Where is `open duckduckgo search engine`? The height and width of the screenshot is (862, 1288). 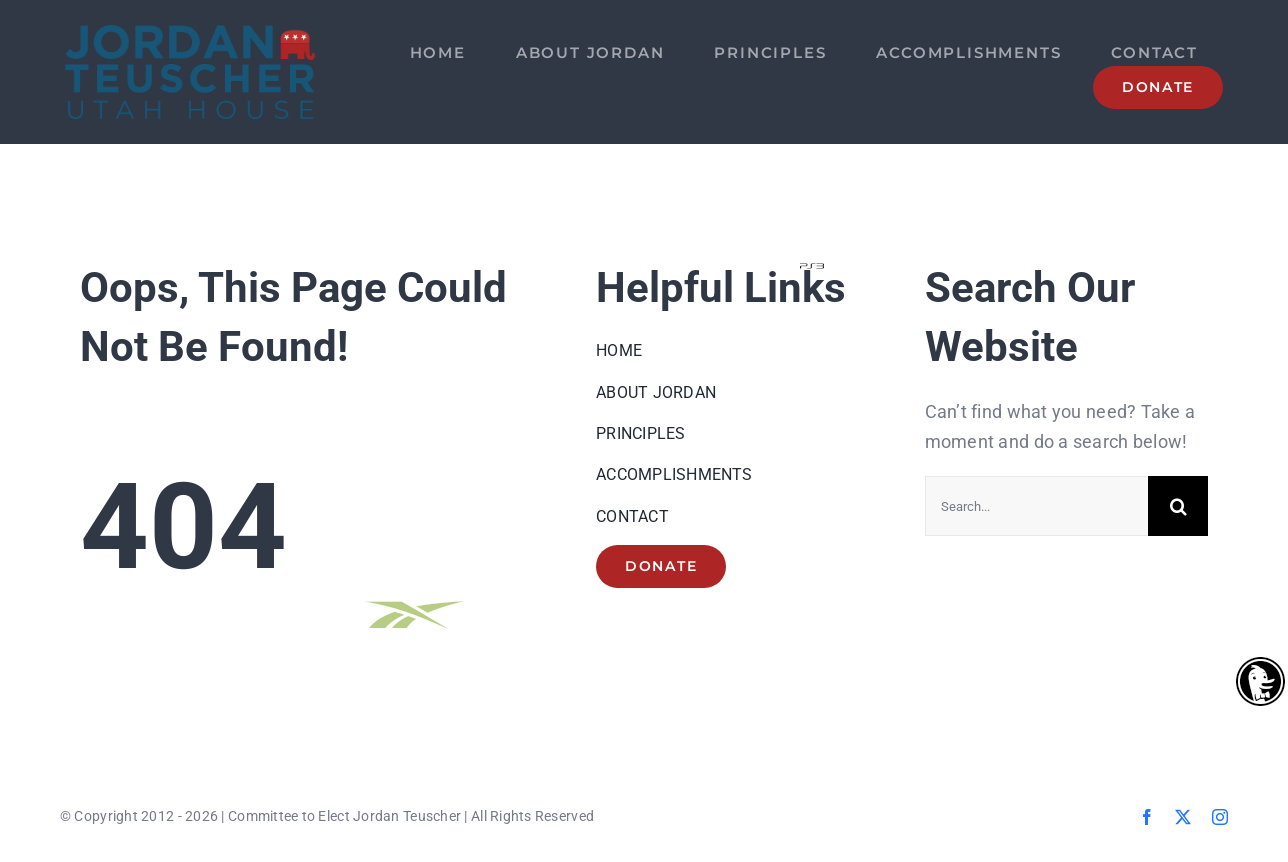 open duckduckgo search engine is located at coordinates (1260, 681).